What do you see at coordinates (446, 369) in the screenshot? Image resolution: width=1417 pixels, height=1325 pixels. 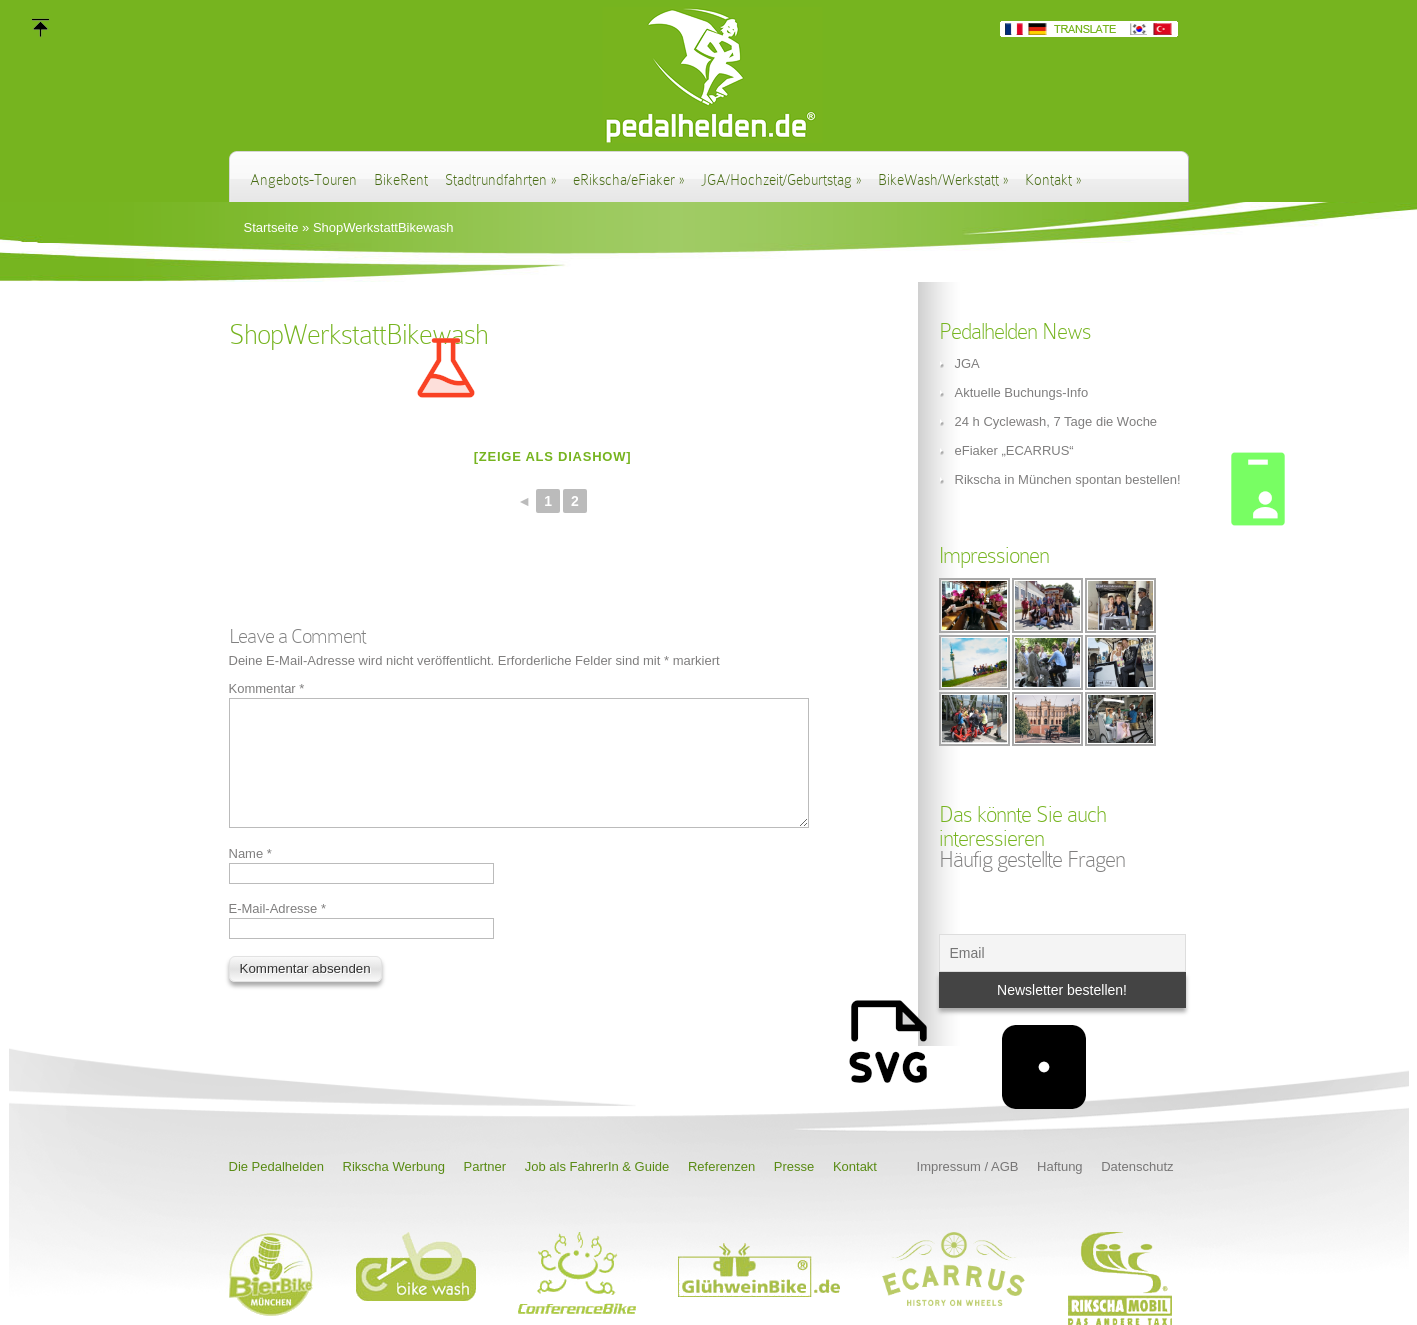 I see `access lab or experimental features` at bounding box center [446, 369].